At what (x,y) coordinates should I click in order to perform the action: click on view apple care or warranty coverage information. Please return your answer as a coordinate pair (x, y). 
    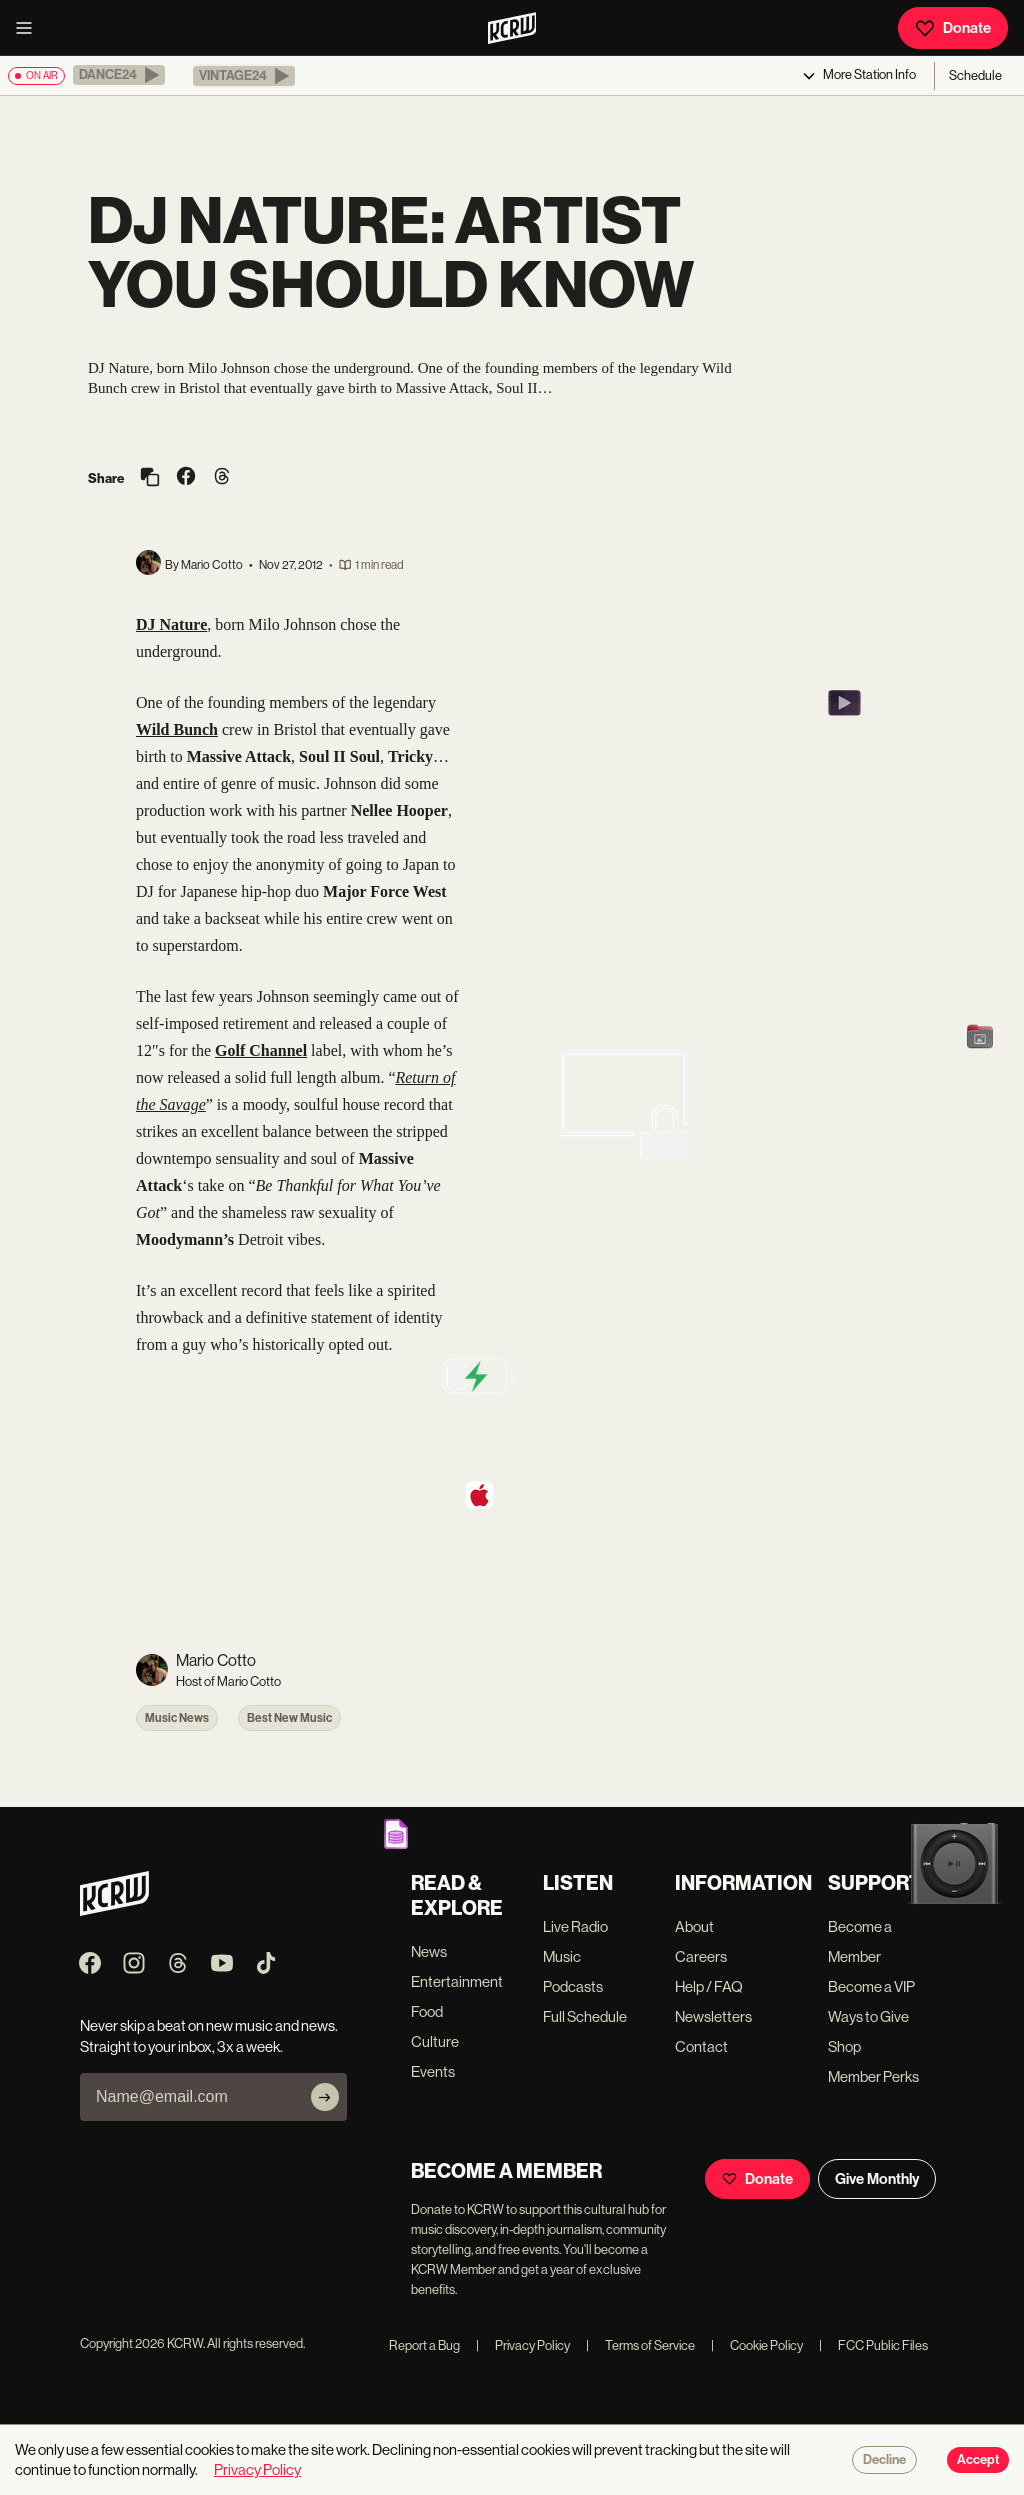
    Looking at the image, I should click on (479, 1495).